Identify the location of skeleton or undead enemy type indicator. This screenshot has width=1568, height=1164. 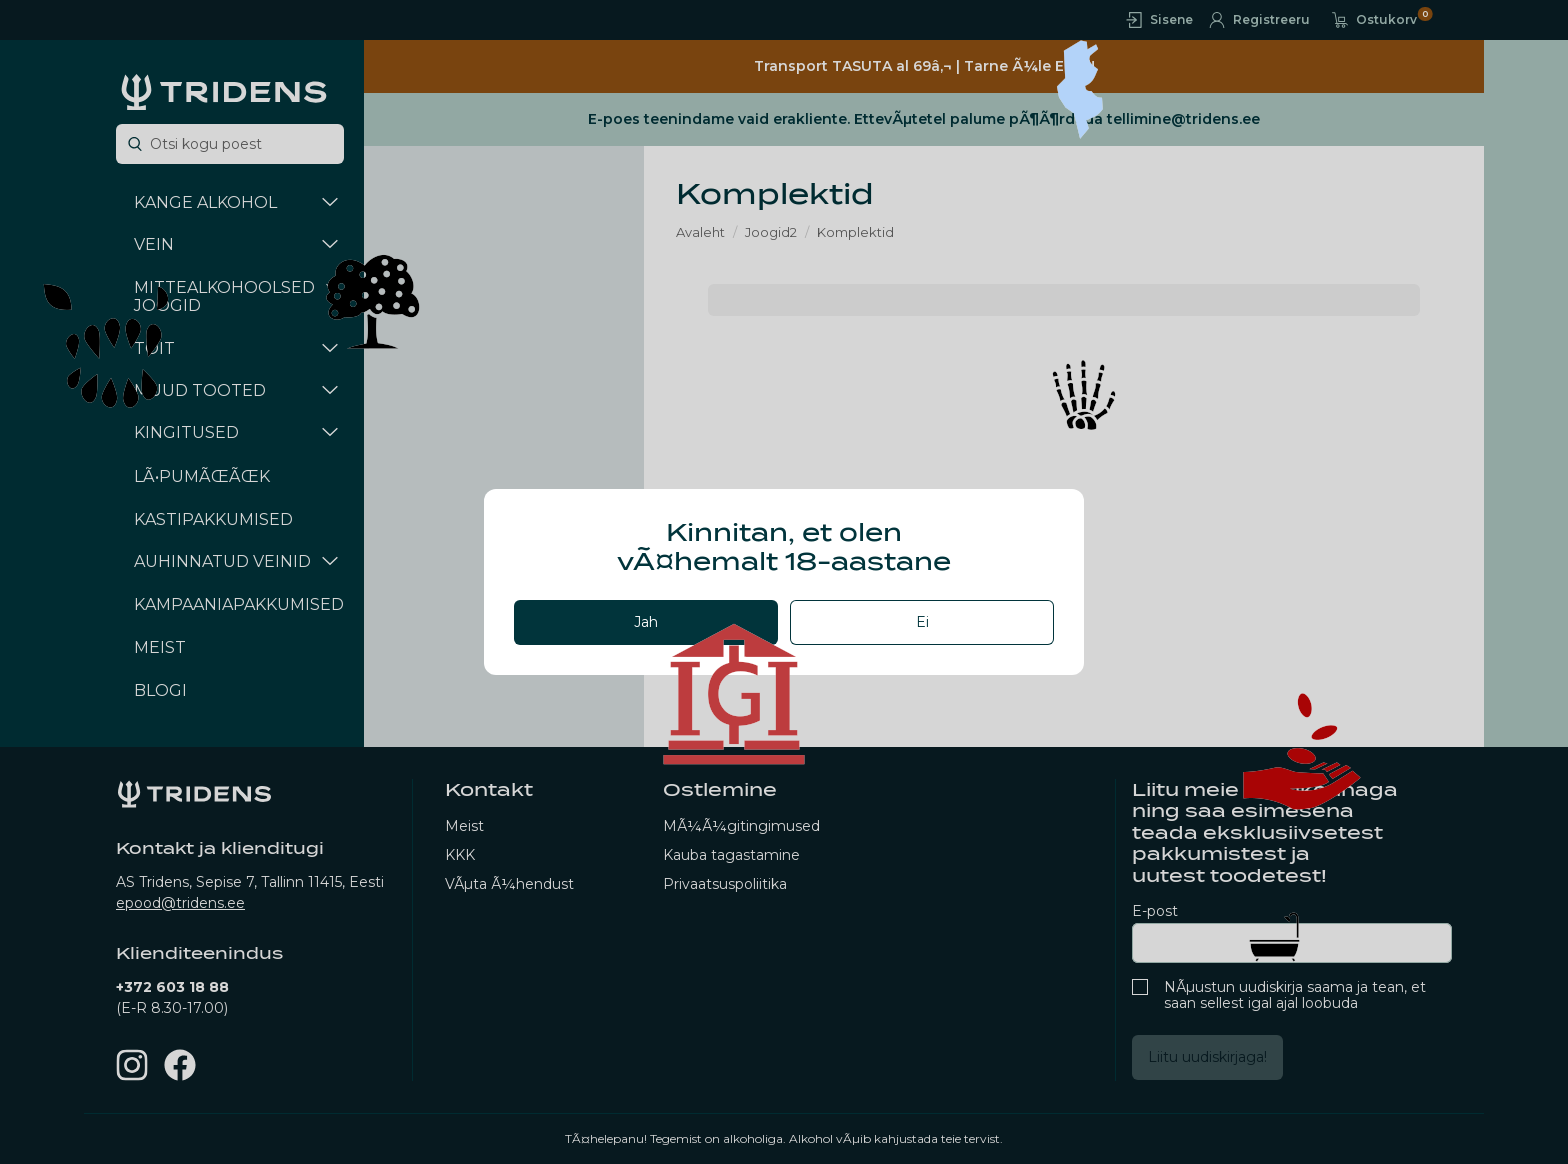
(1084, 395).